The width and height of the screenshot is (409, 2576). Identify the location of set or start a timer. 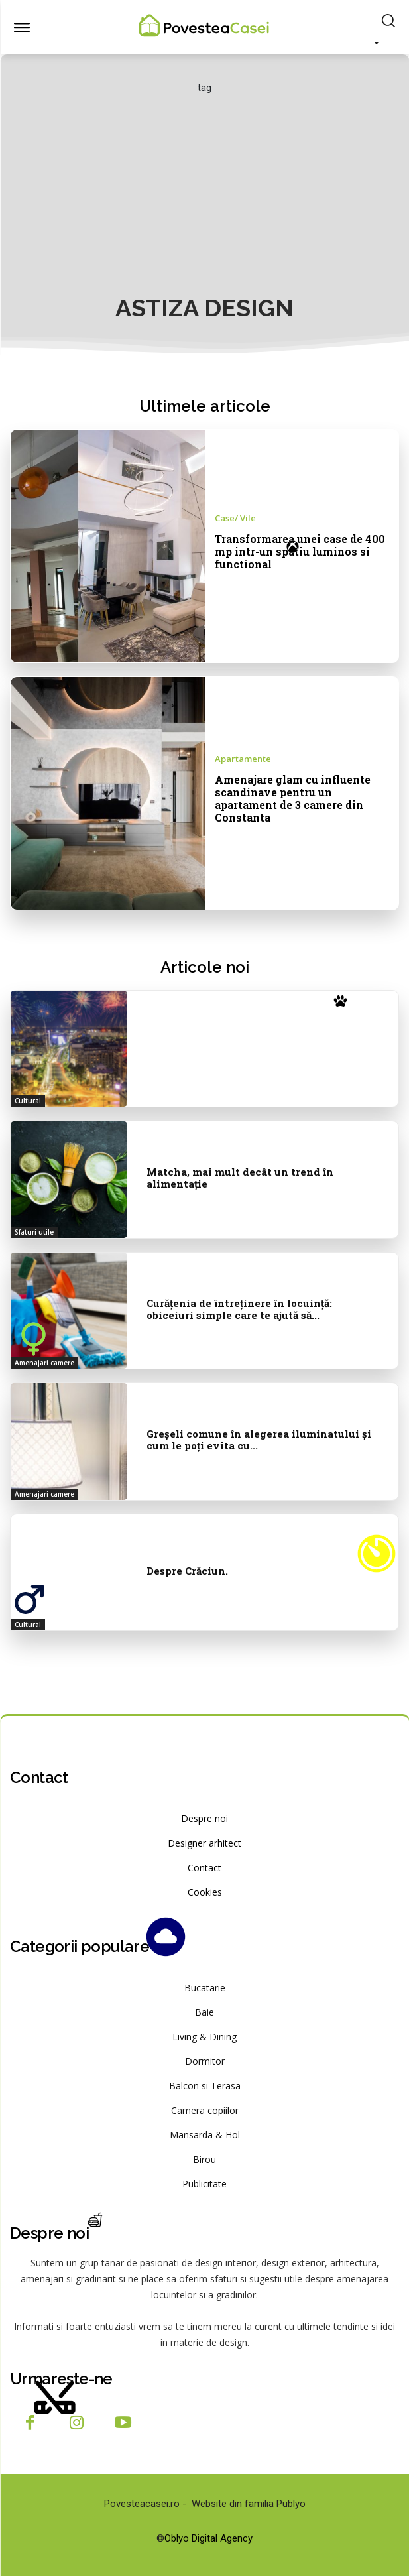
(377, 1554).